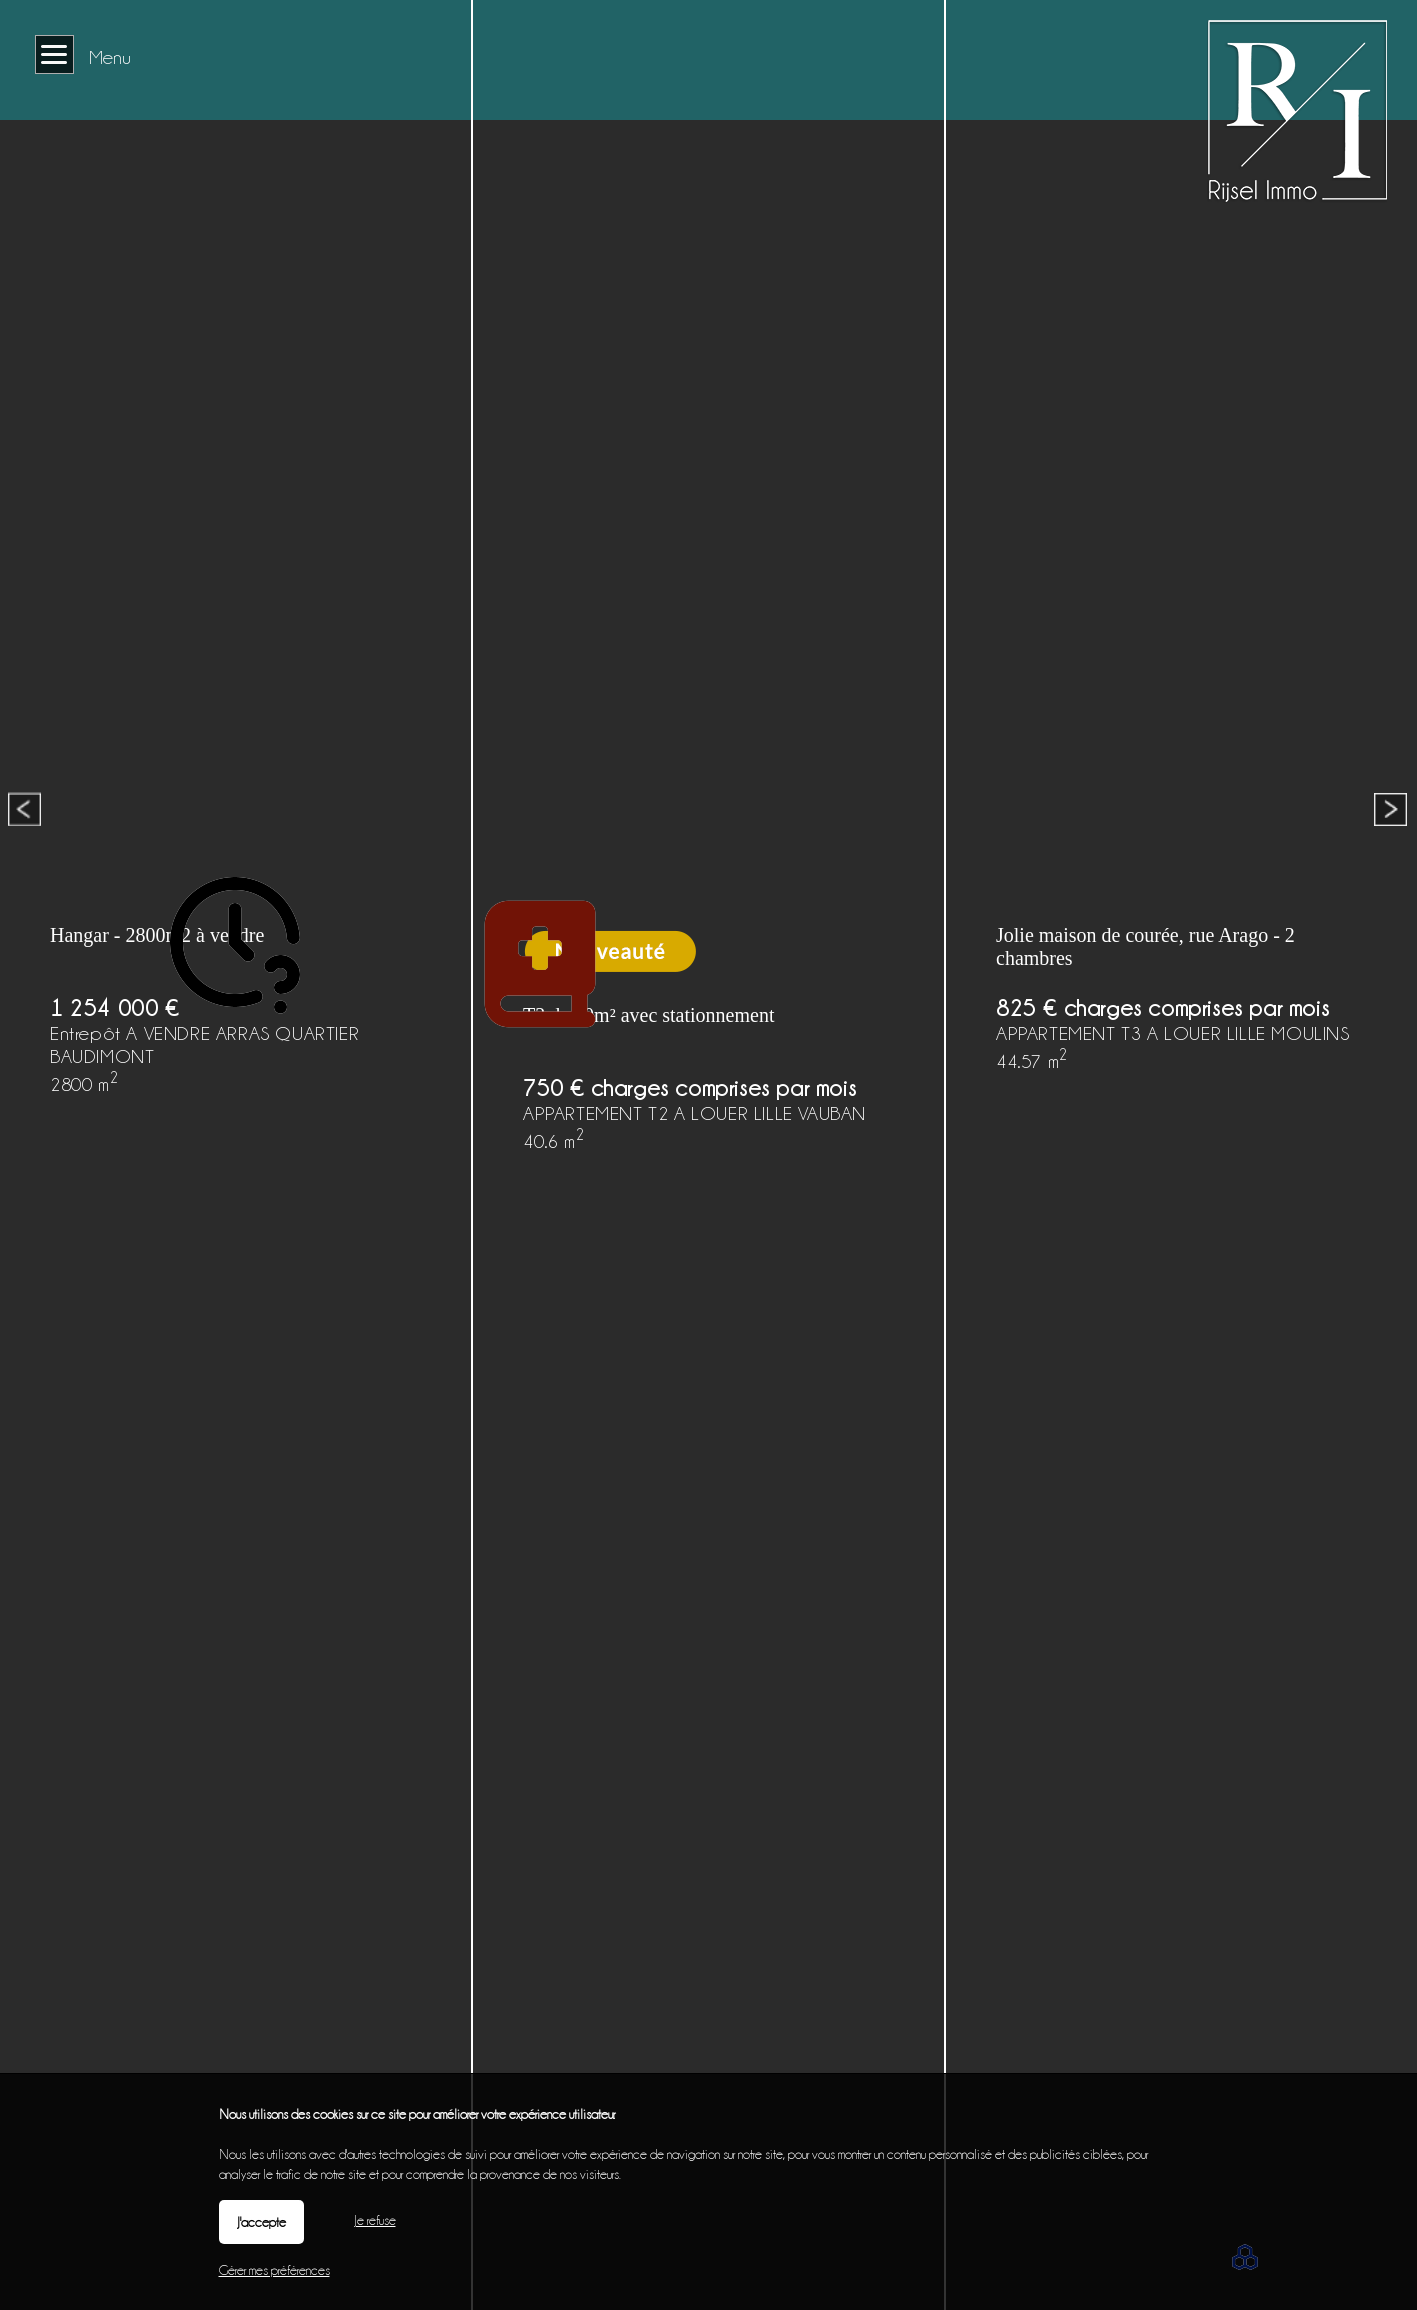 Image resolution: width=1417 pixels, height=2310 pixels. What do you see at coordinates (235, 942) in the screenshot?
I see `unknown or unconfirmed time` at bounding box center [235, 942].